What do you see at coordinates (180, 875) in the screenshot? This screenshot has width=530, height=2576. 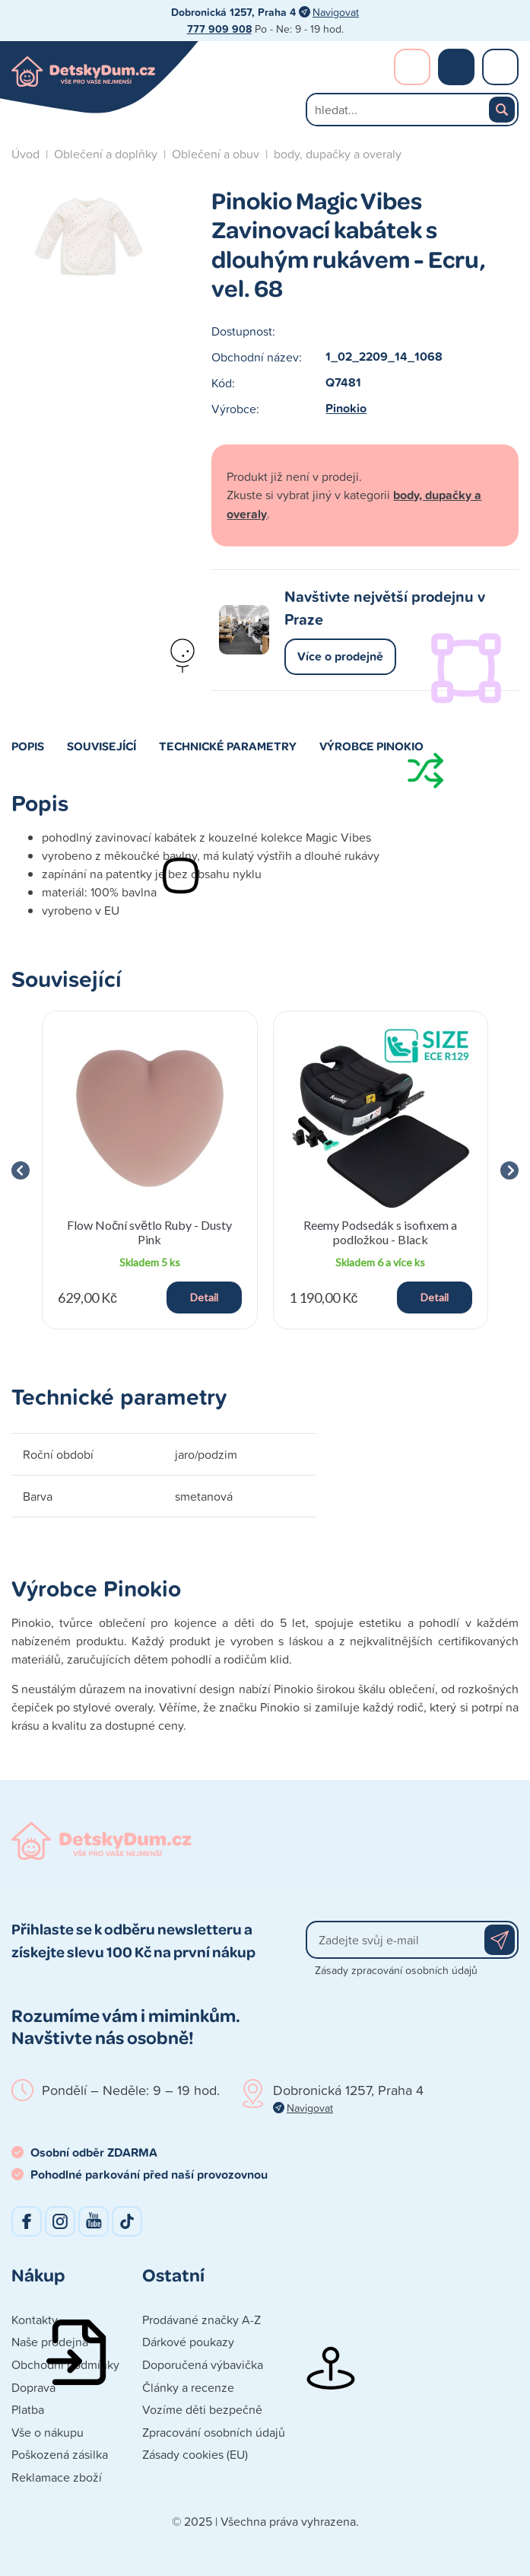 I see `placeholder shape for app icons or thumbnails` at bounding box center [180, 875].